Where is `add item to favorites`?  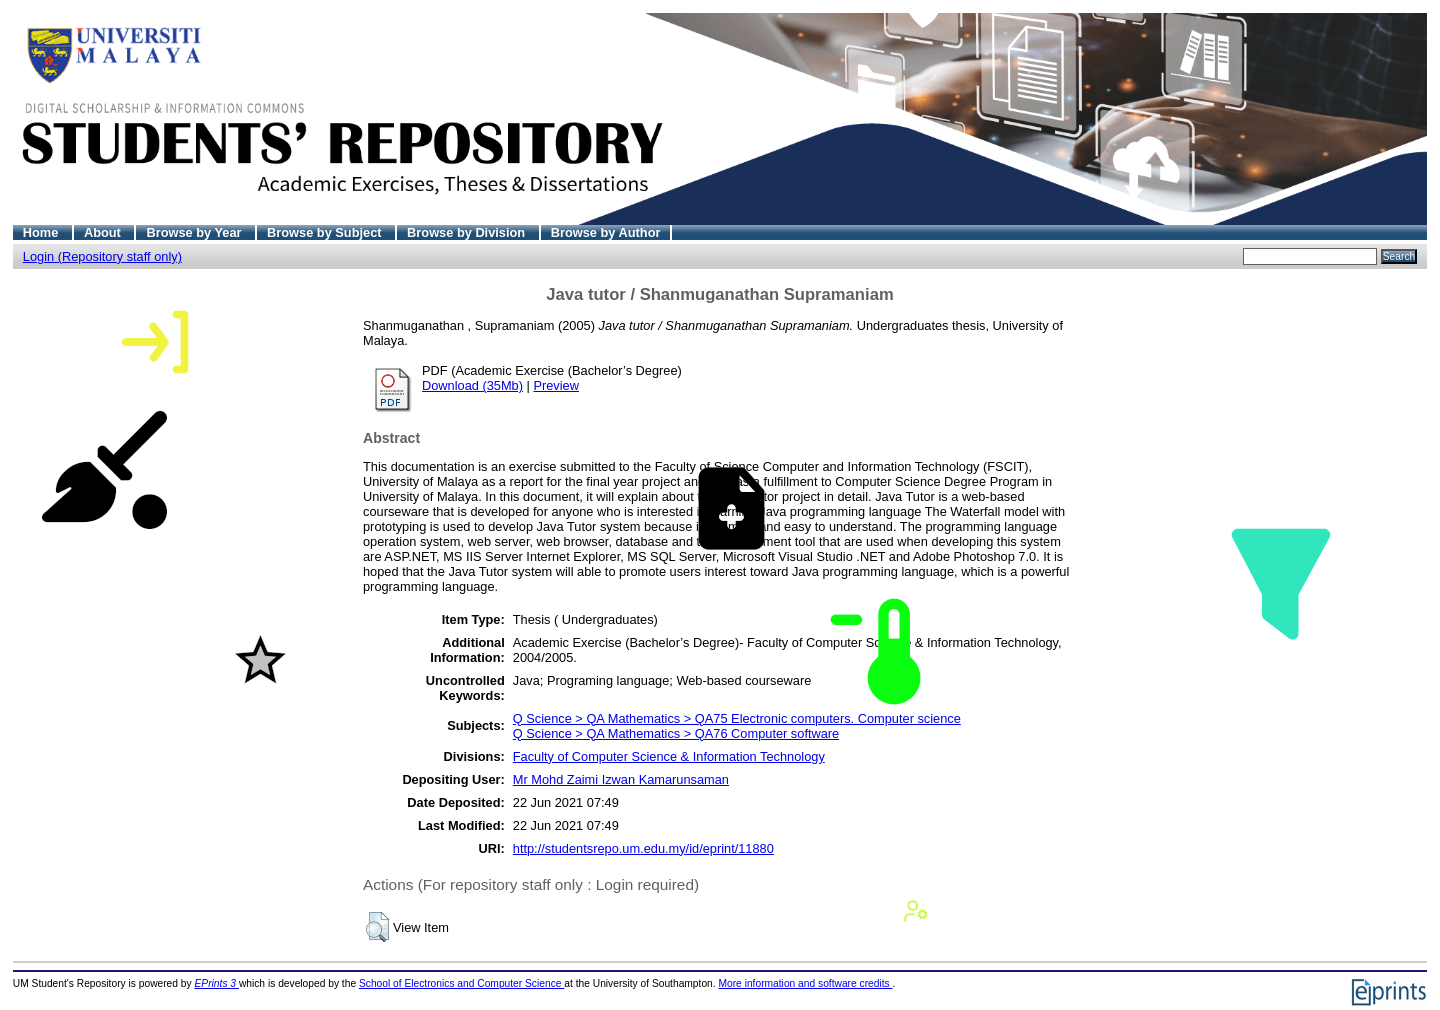
add item to favorites is located at coordinates (260, 660).